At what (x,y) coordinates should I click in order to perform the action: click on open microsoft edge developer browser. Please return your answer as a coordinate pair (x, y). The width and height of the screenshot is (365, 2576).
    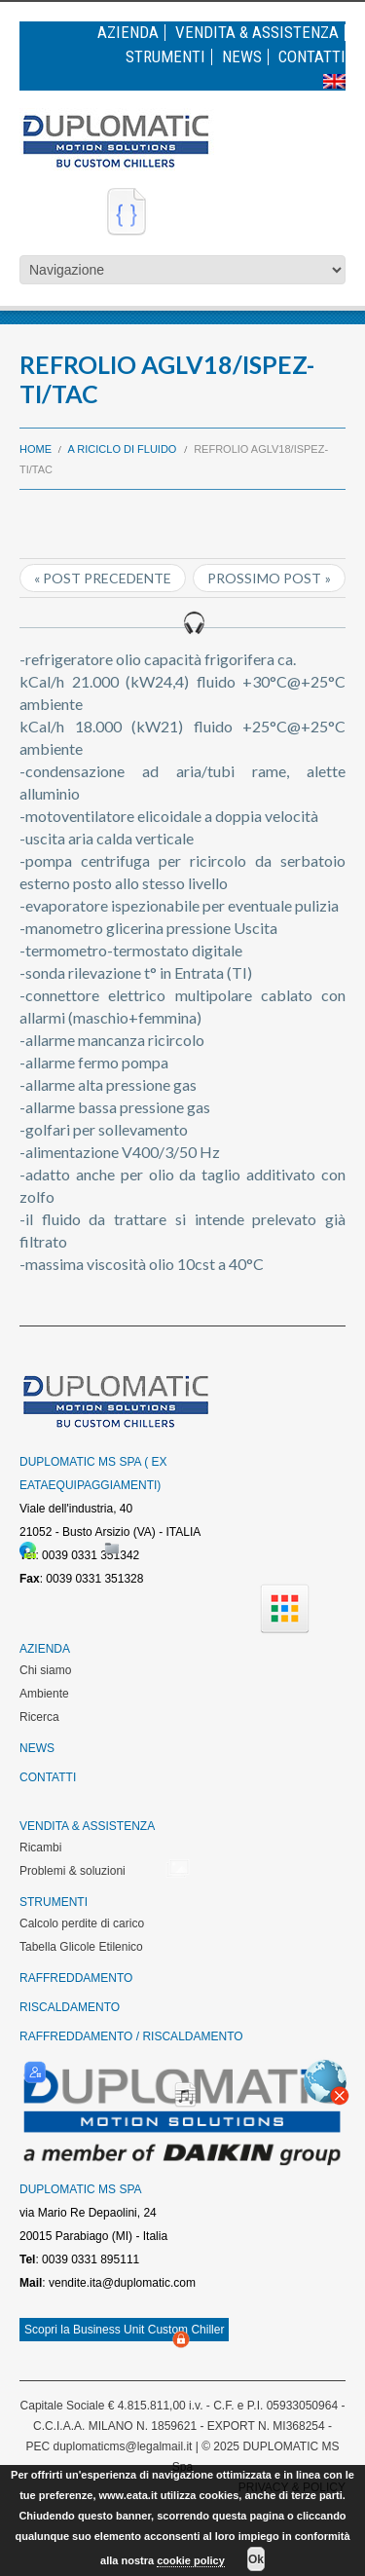
    Looking at the image, I should click on (27, 1549).